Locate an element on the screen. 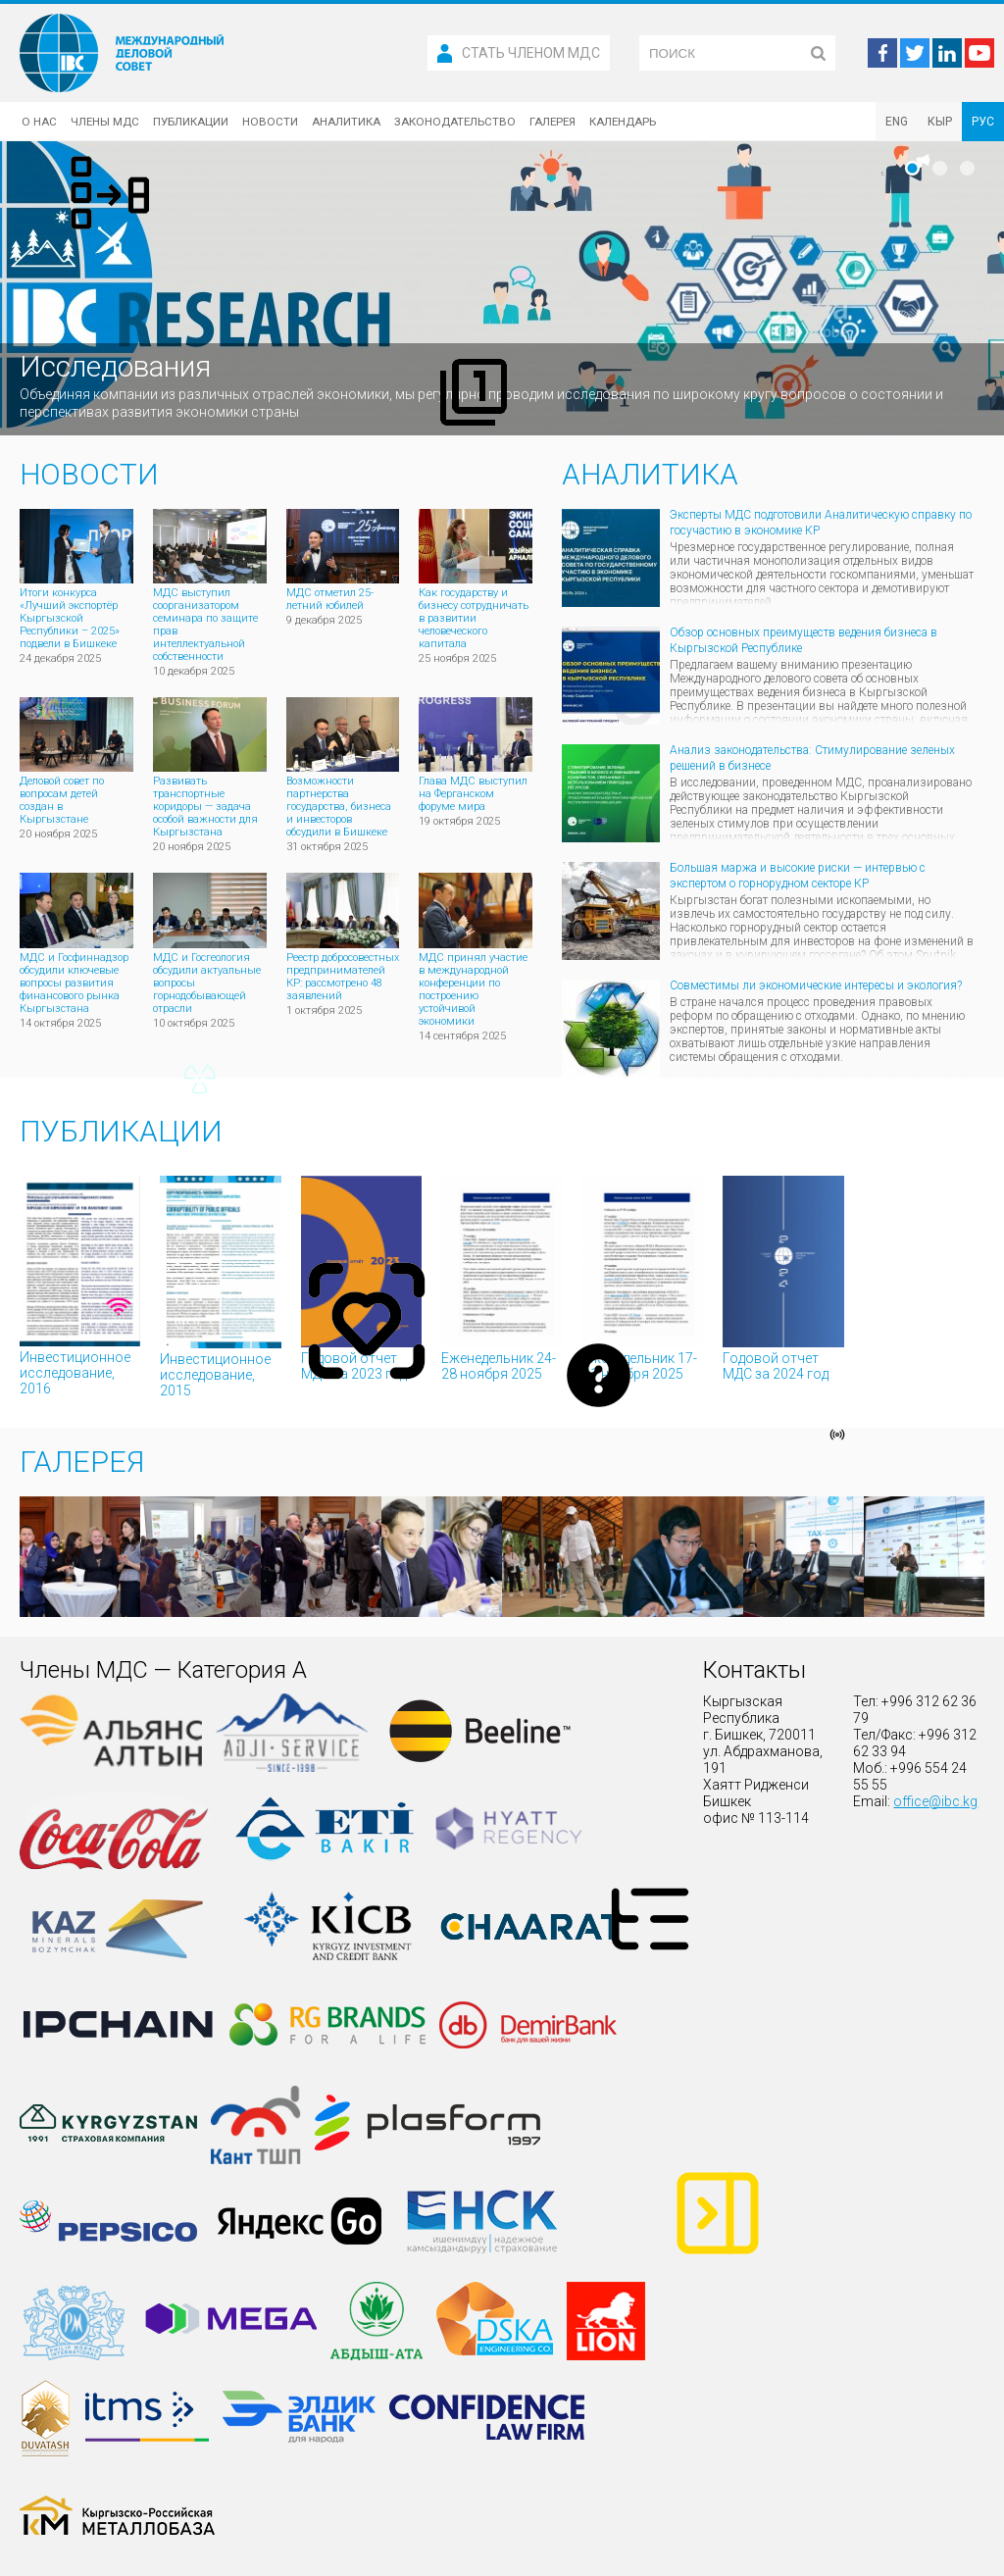 Image resolution: width=1004 pixels, height=2576 pixels. scan or detect health vitals is located at coordinates (367, 1321).